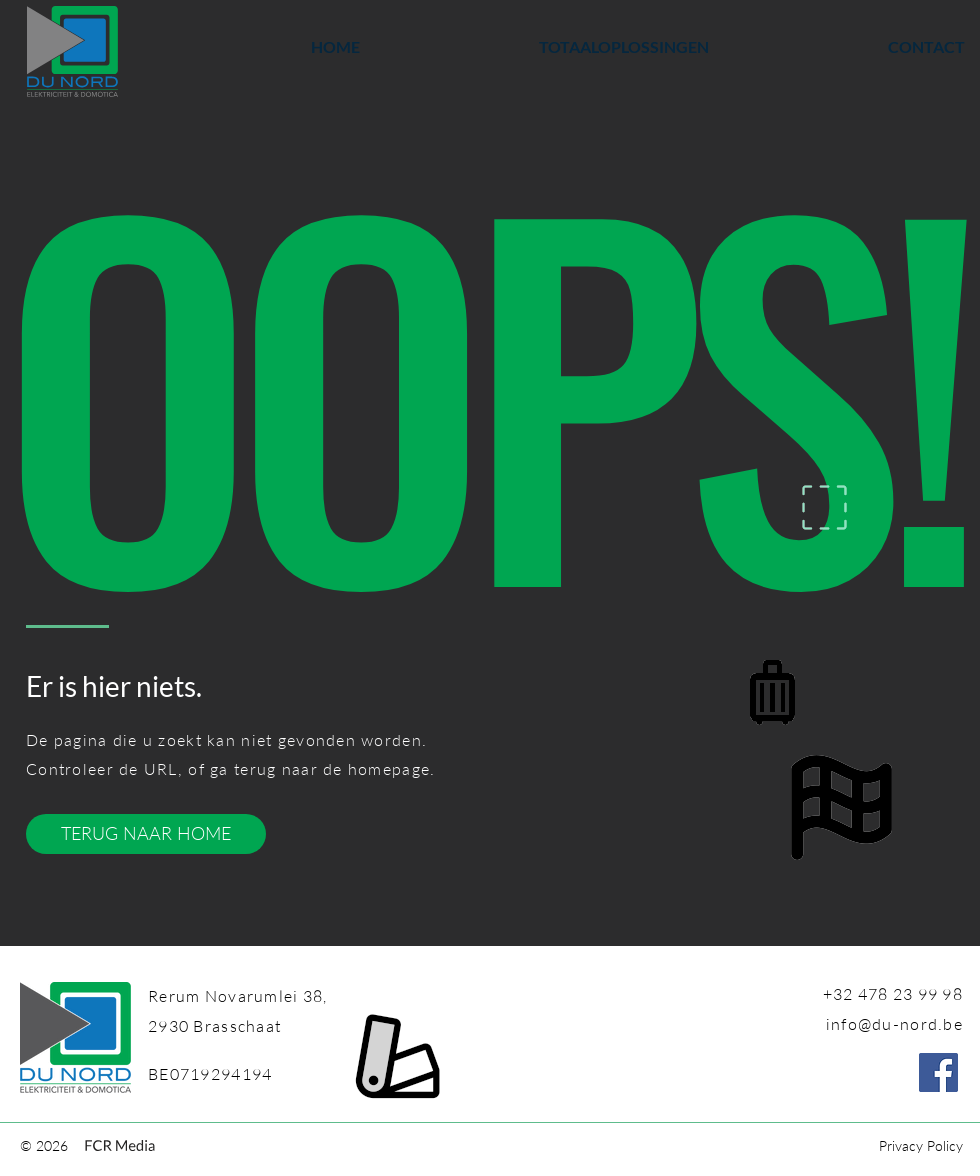 The width and height of the screenshot is (980, 1176). I want to click on indicates a finish line or goal completion, so click(837, 805).